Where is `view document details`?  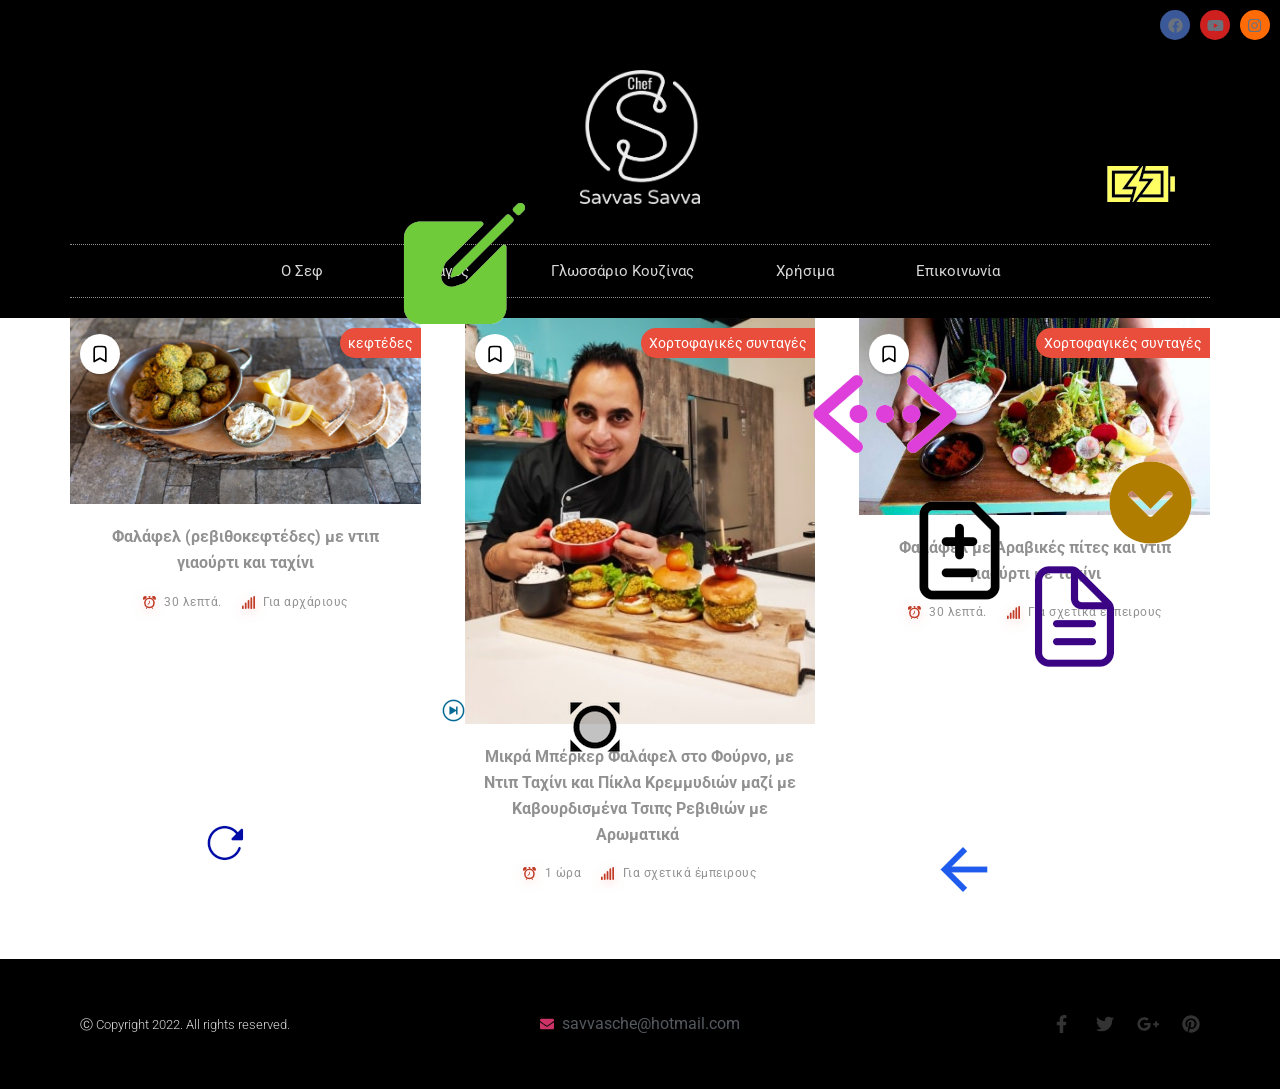
view document details is located at coordinates (1074, 616).